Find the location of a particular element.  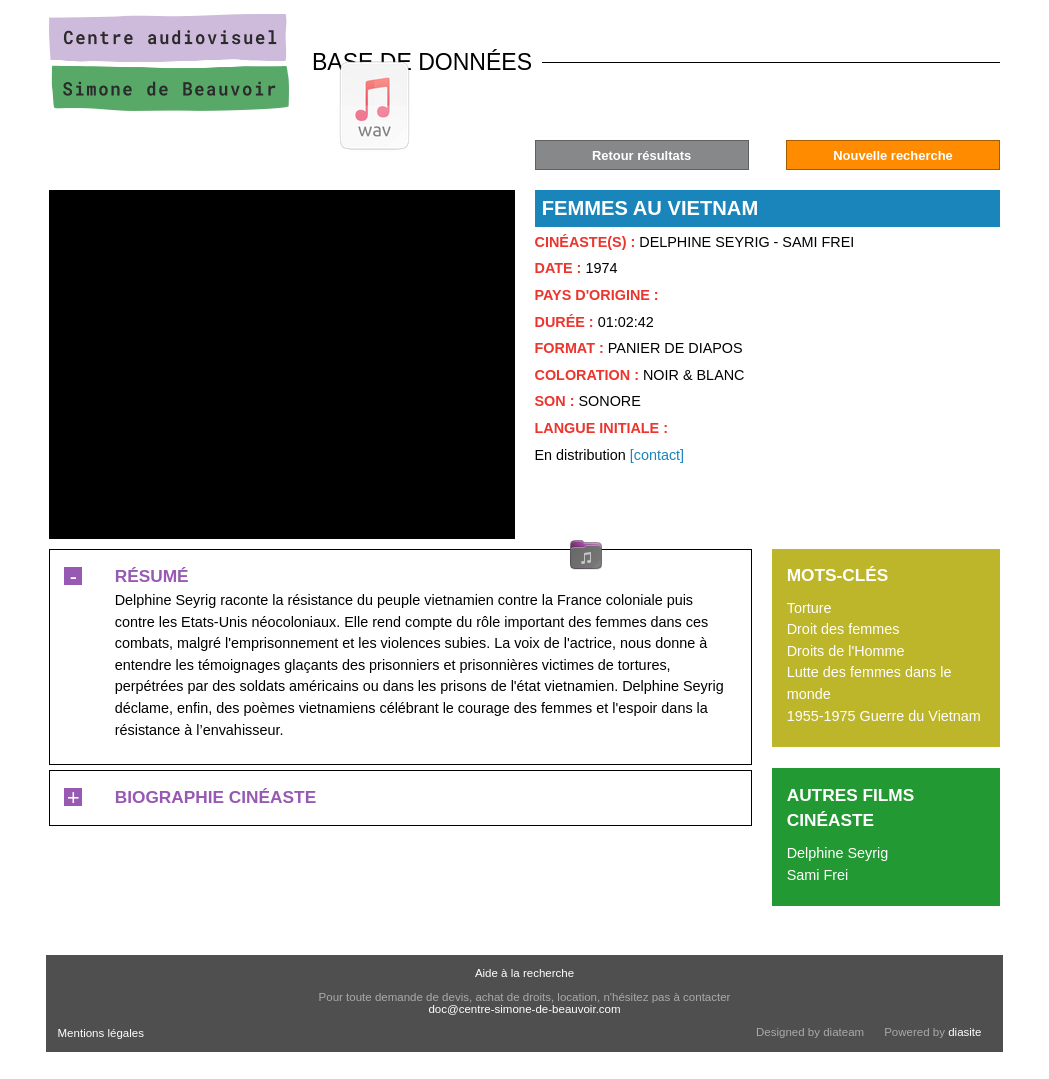

a wav audio file is located at coordinates (374, 105).